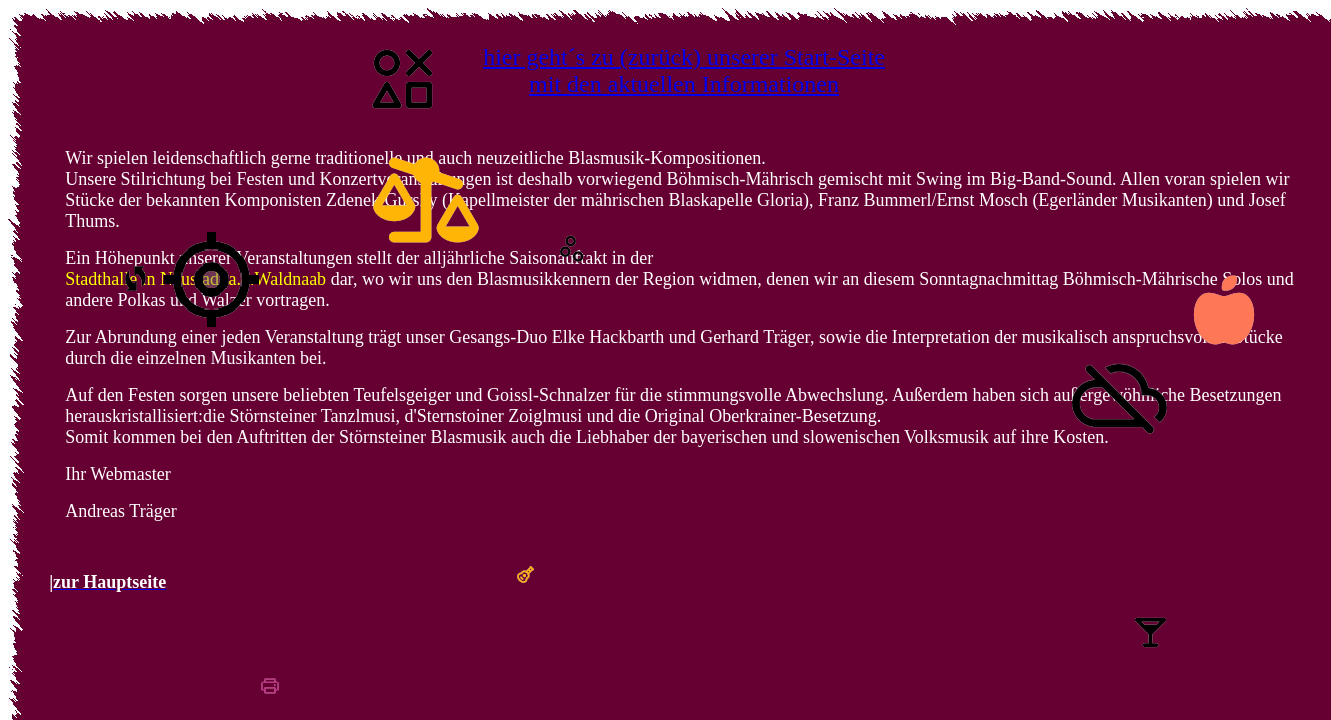 This screenshot has height=720, width=1331. Describe the element at coordinates (1224, 310) in the screenshot. I see `access health or nutrition features` at that location.